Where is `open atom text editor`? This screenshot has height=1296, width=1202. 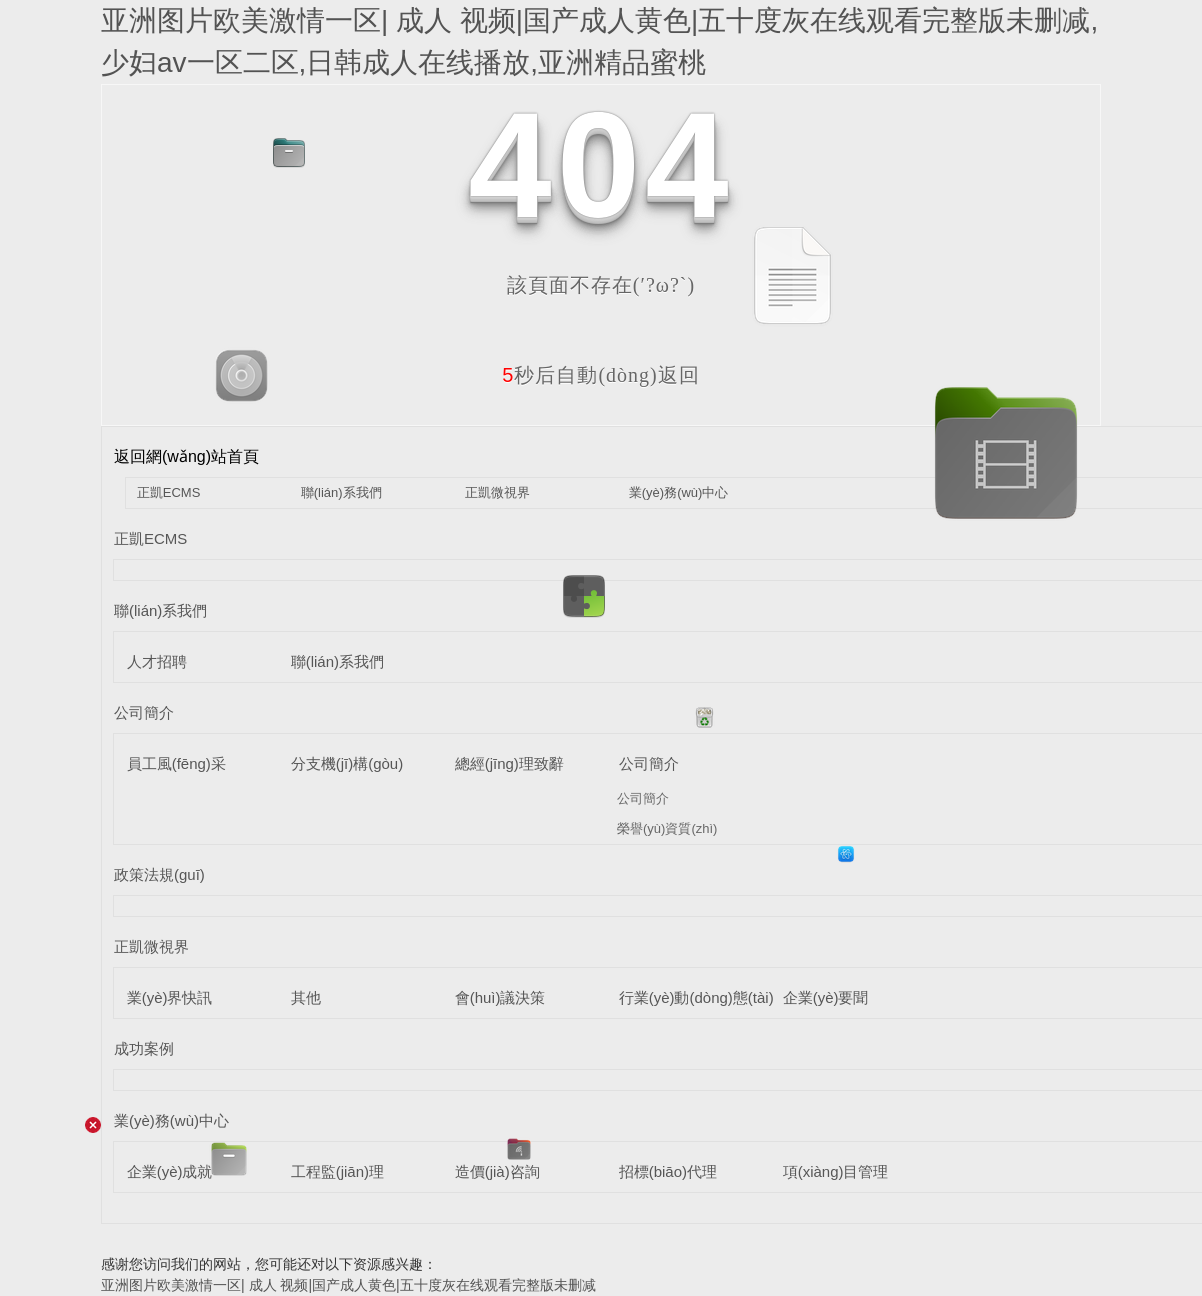
open atom text editor is located at coordinates (846, 854).